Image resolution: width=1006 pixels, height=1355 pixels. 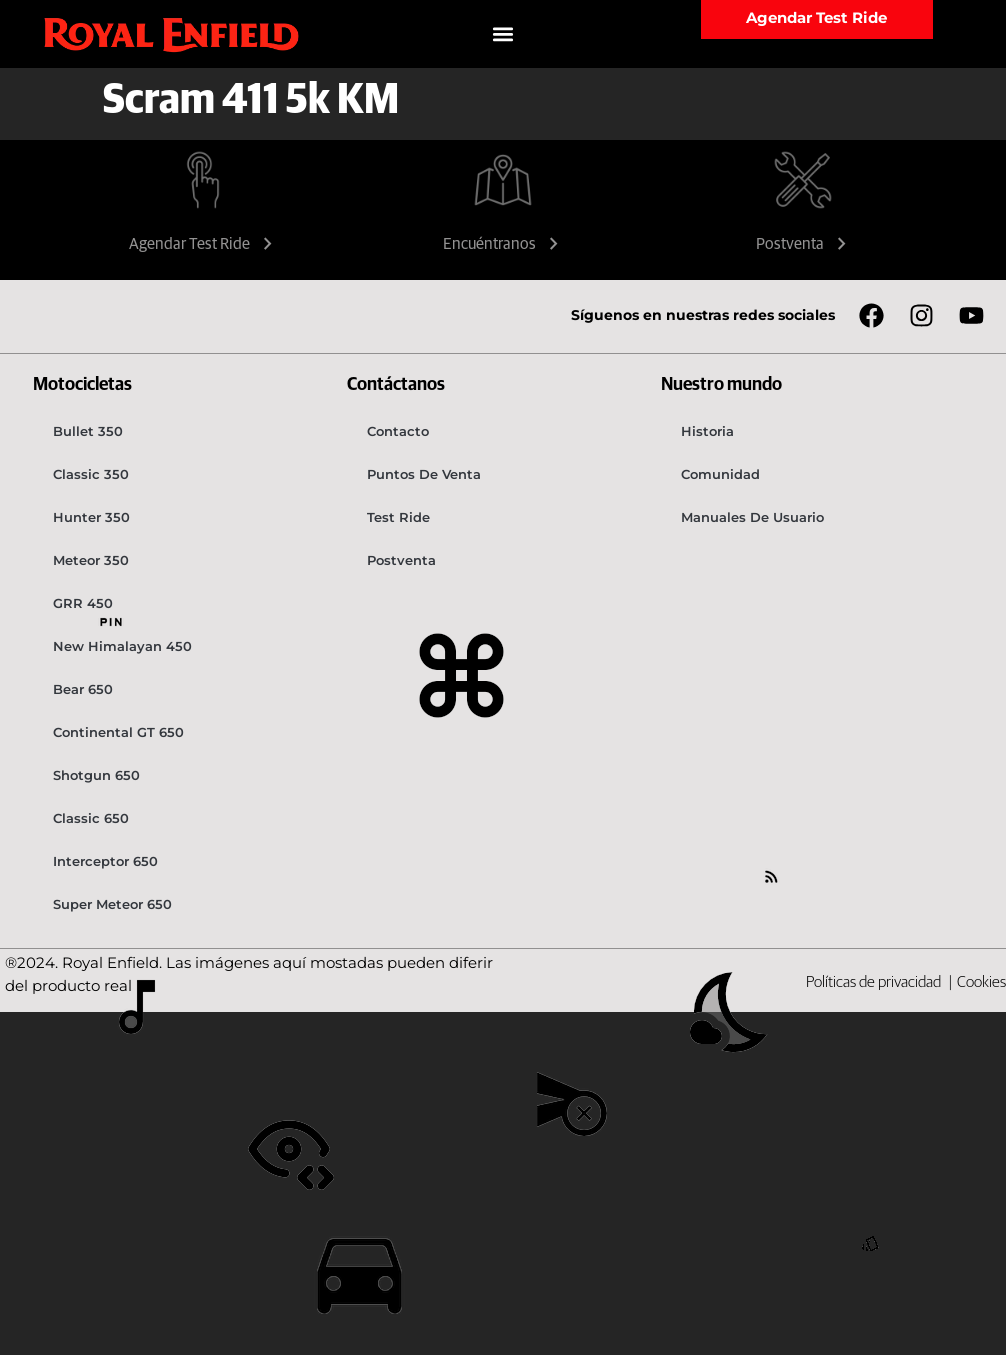 I want to click on play or access audio content, so click(x=137, y=1007).